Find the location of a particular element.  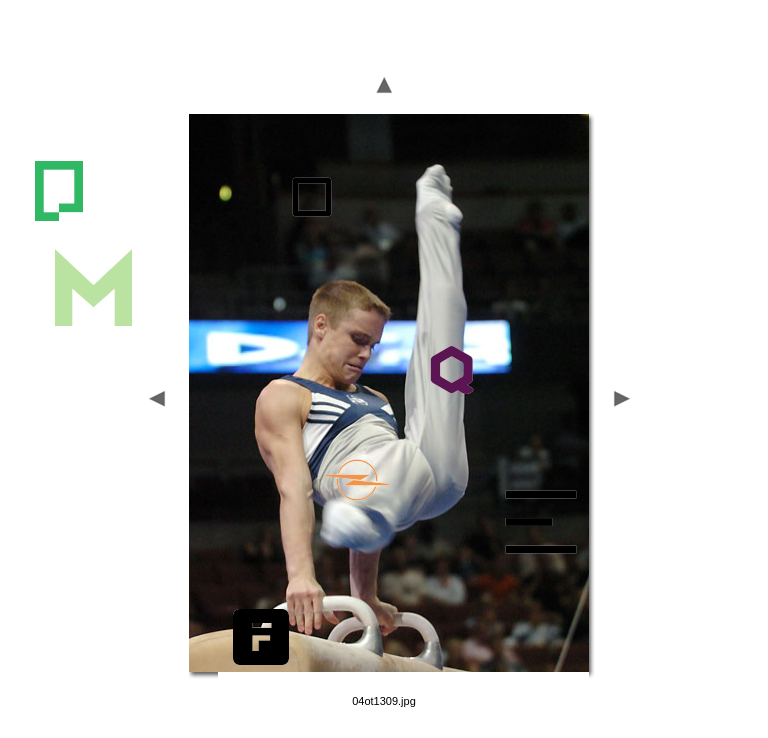

Monster Energy brand logo is located at coordinates (93, 287).